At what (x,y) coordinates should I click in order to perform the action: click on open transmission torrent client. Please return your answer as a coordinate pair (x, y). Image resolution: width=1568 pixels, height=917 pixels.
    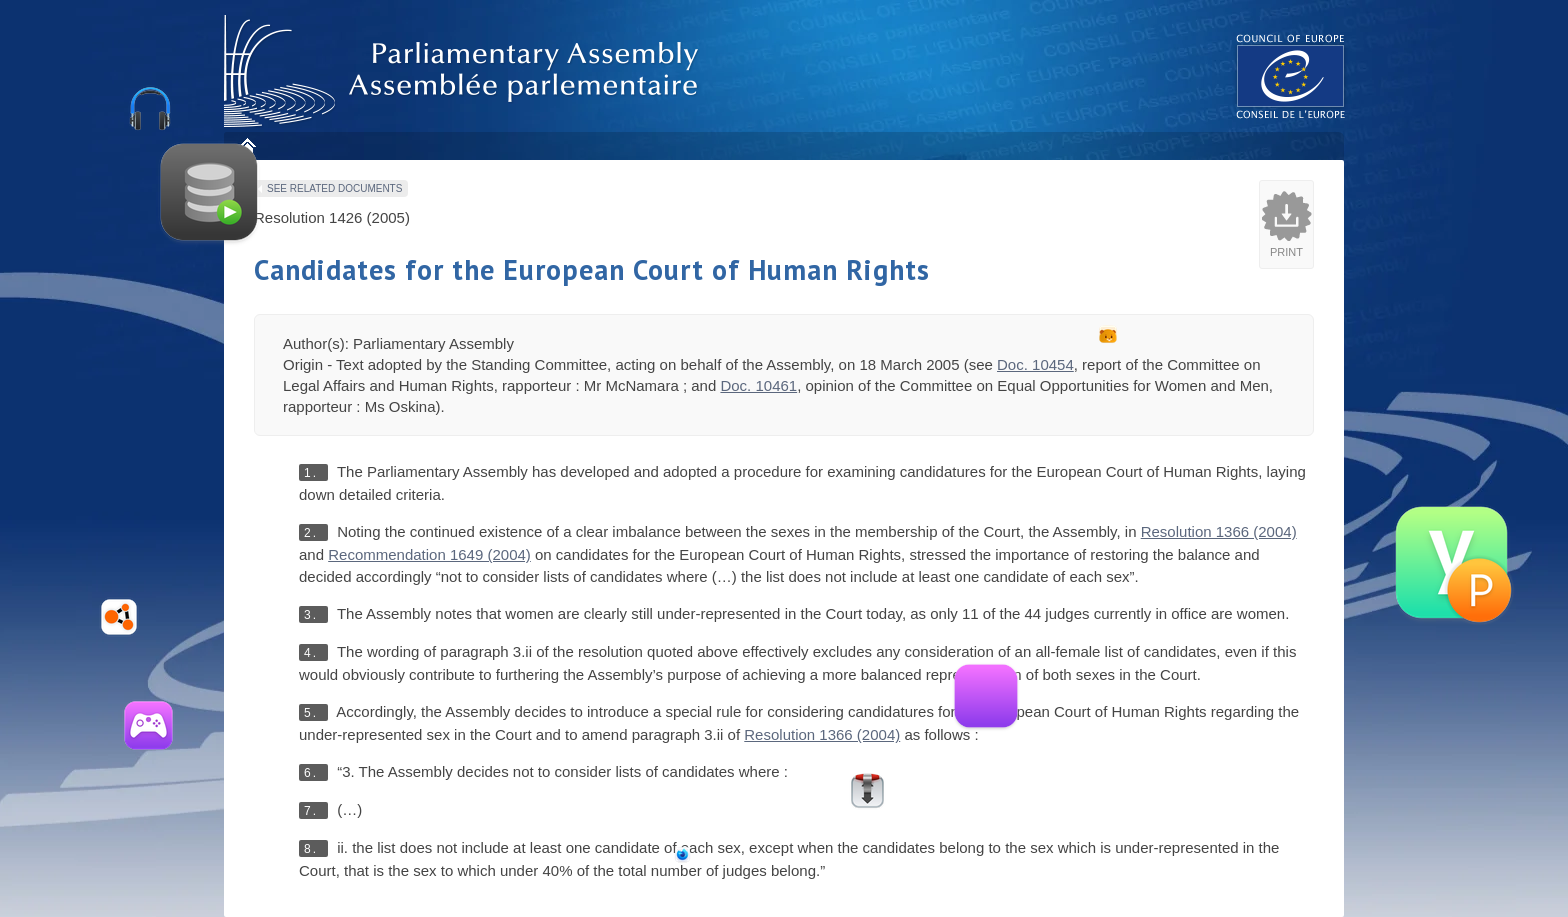
    Looking at the image, I should click on (867, 791).